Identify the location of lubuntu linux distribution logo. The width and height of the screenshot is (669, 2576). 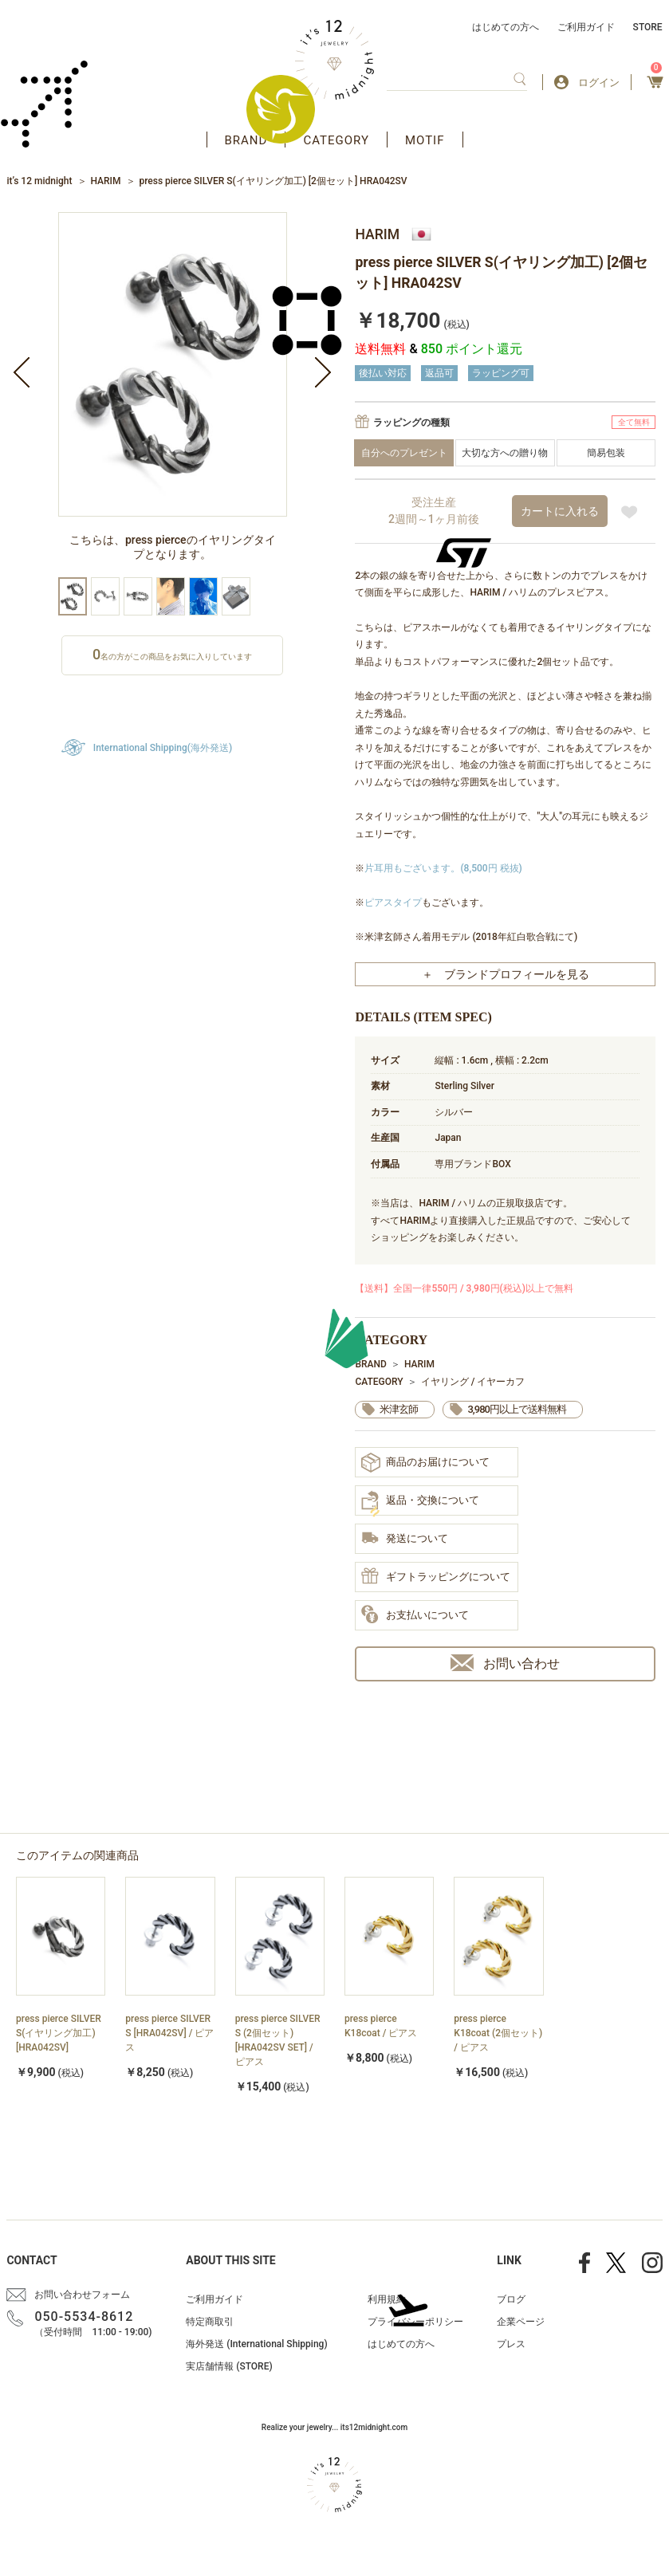
(281, 109).